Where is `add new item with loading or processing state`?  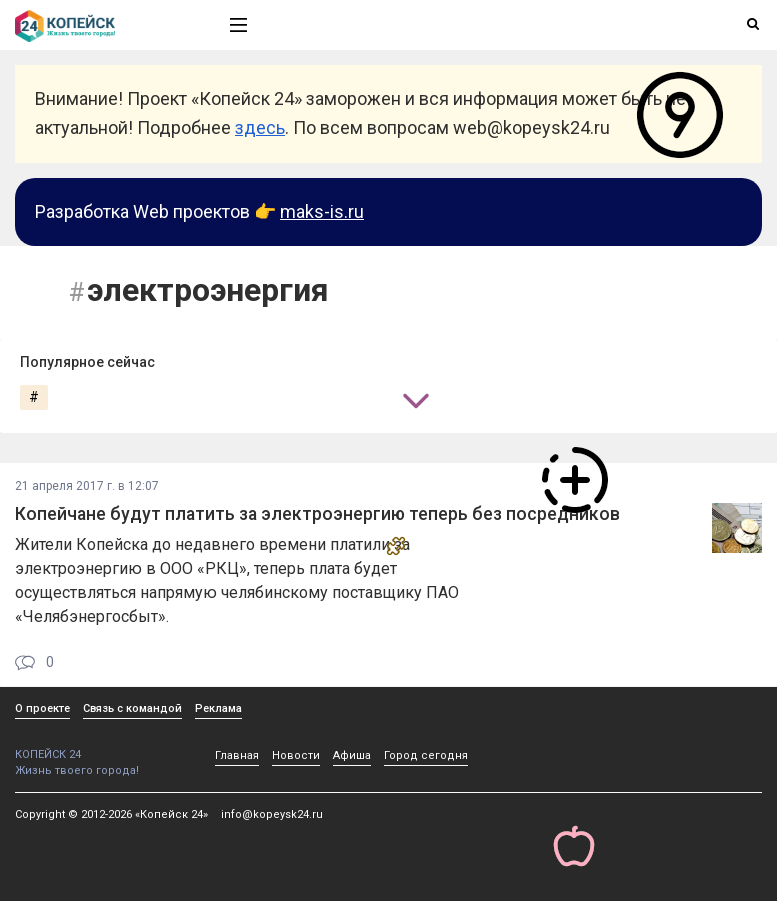
add new item with loading or processing state is located at coordinates (575, 480).